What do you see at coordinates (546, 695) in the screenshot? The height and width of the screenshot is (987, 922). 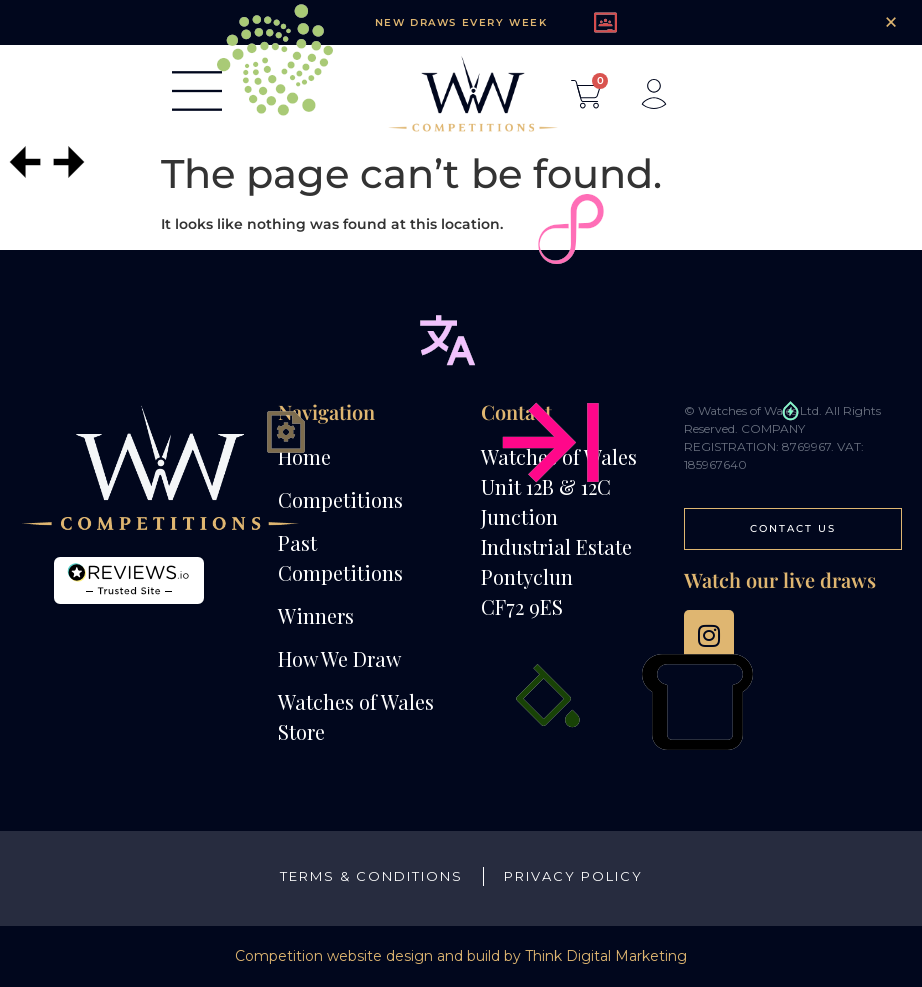 I see `access color fill or paint tool` at bounding box center [546, 695].